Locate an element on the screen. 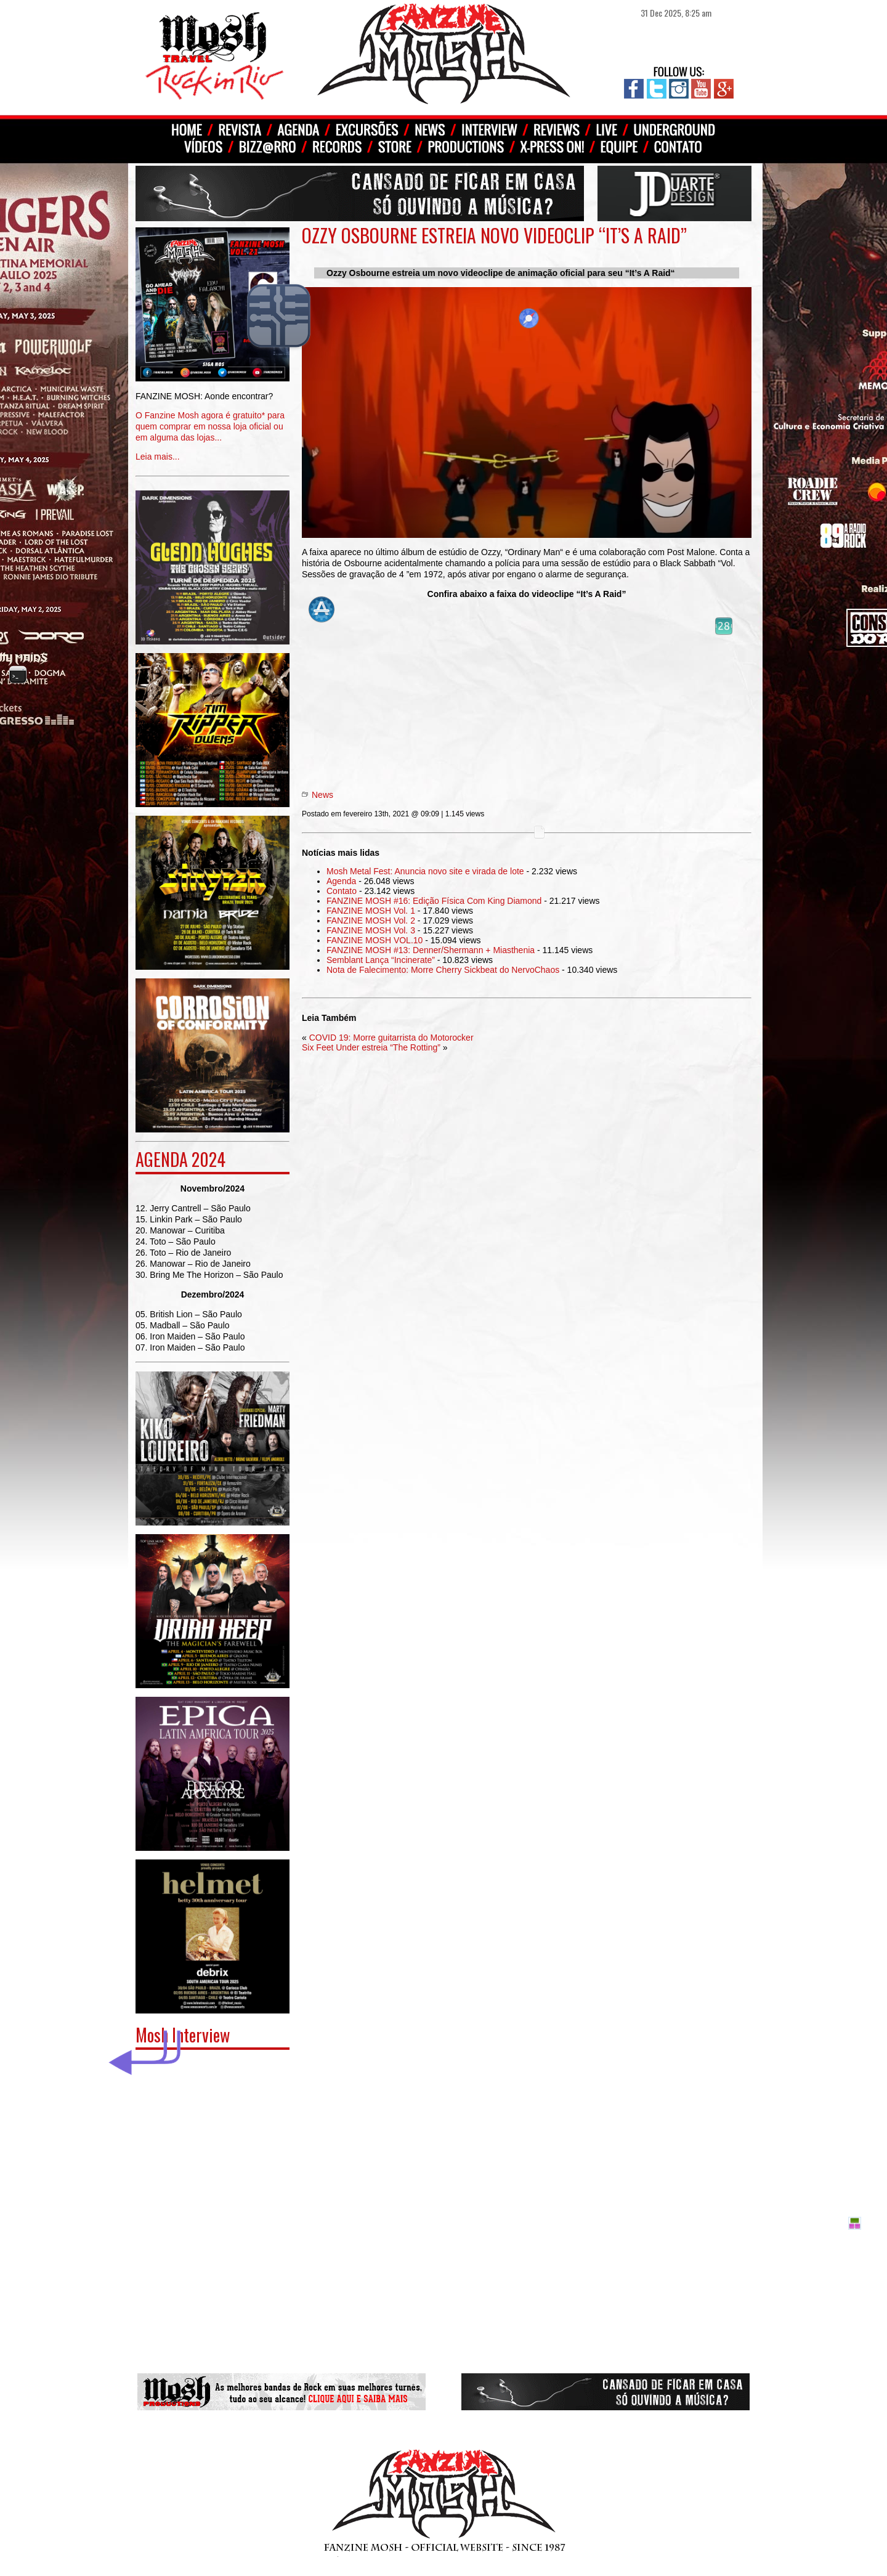 This screenshot has width=887, height=2576. open gerbview nightly app for viewing gerber PCB files is located at coordinates (278, 315).